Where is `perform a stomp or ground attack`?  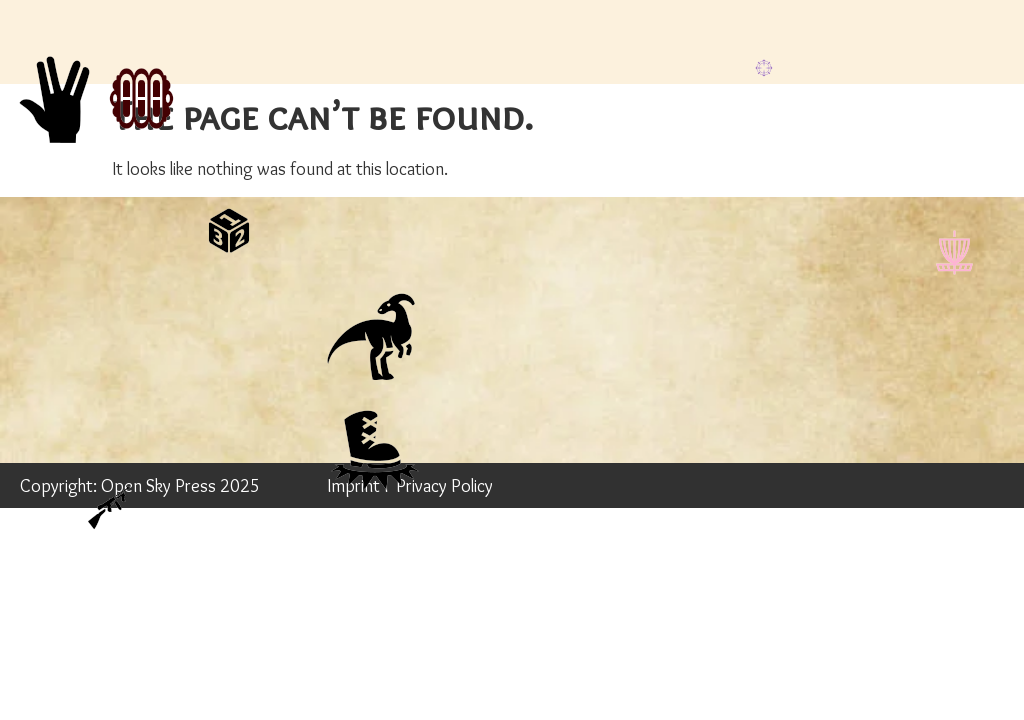 perform a stomp or ground attack is located at coordinates (375, 451).